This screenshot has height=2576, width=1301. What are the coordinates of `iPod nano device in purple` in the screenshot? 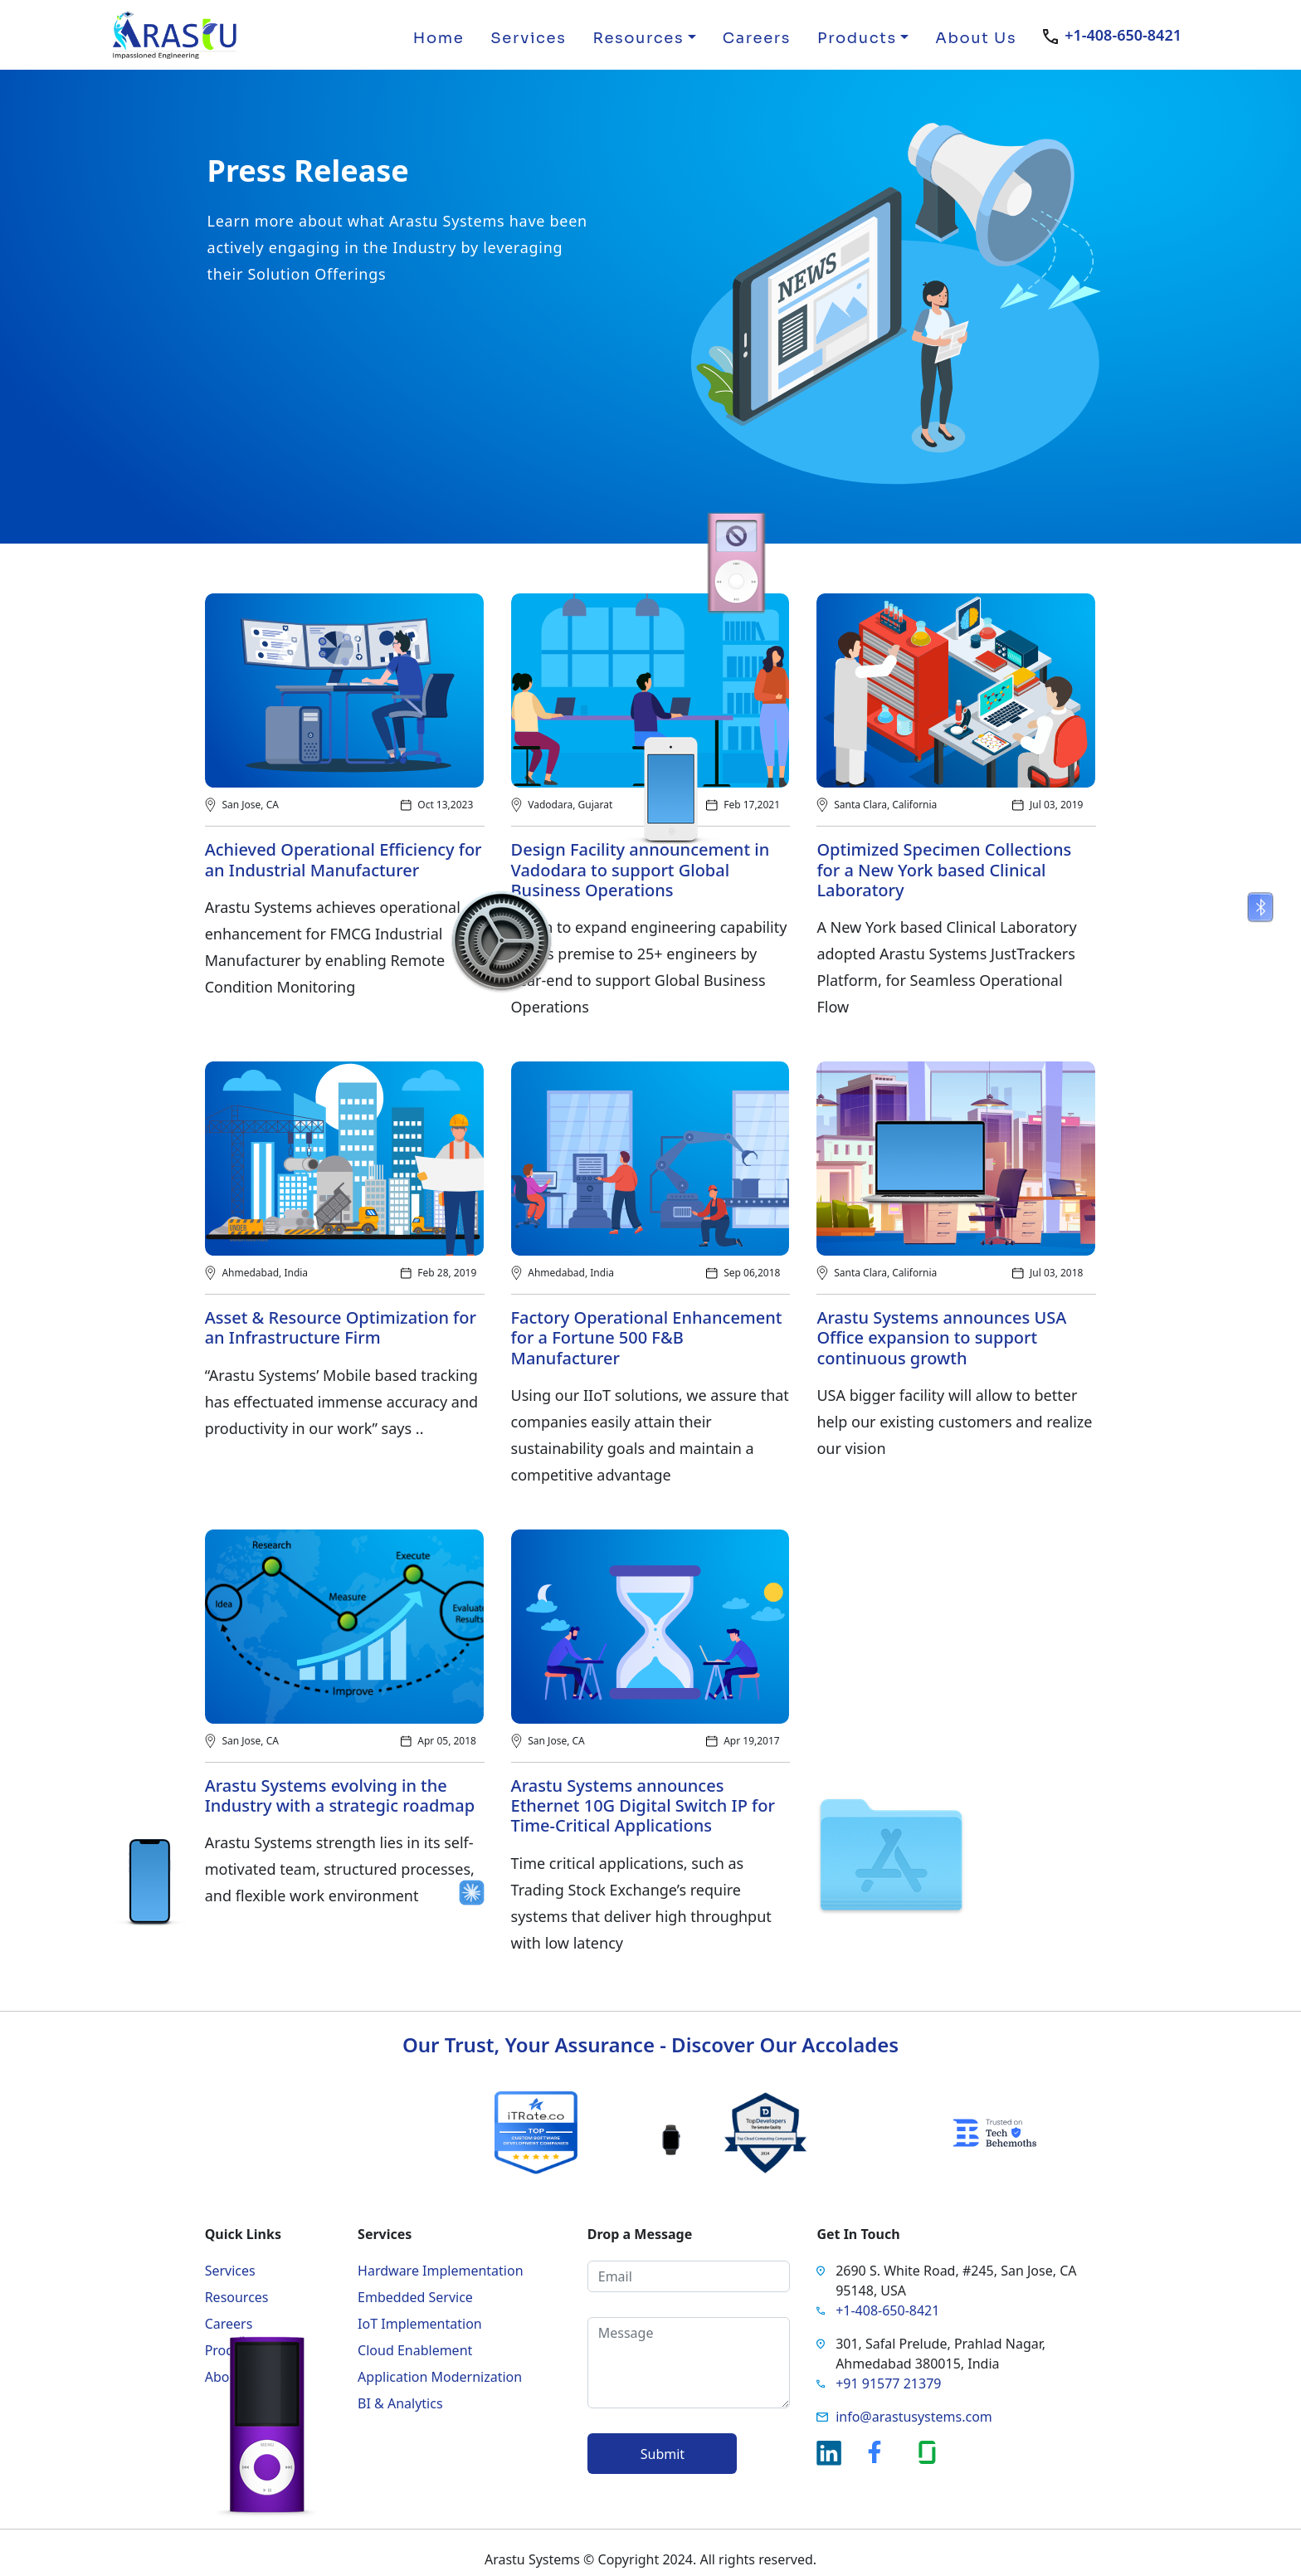 It's located at (266, 2427).